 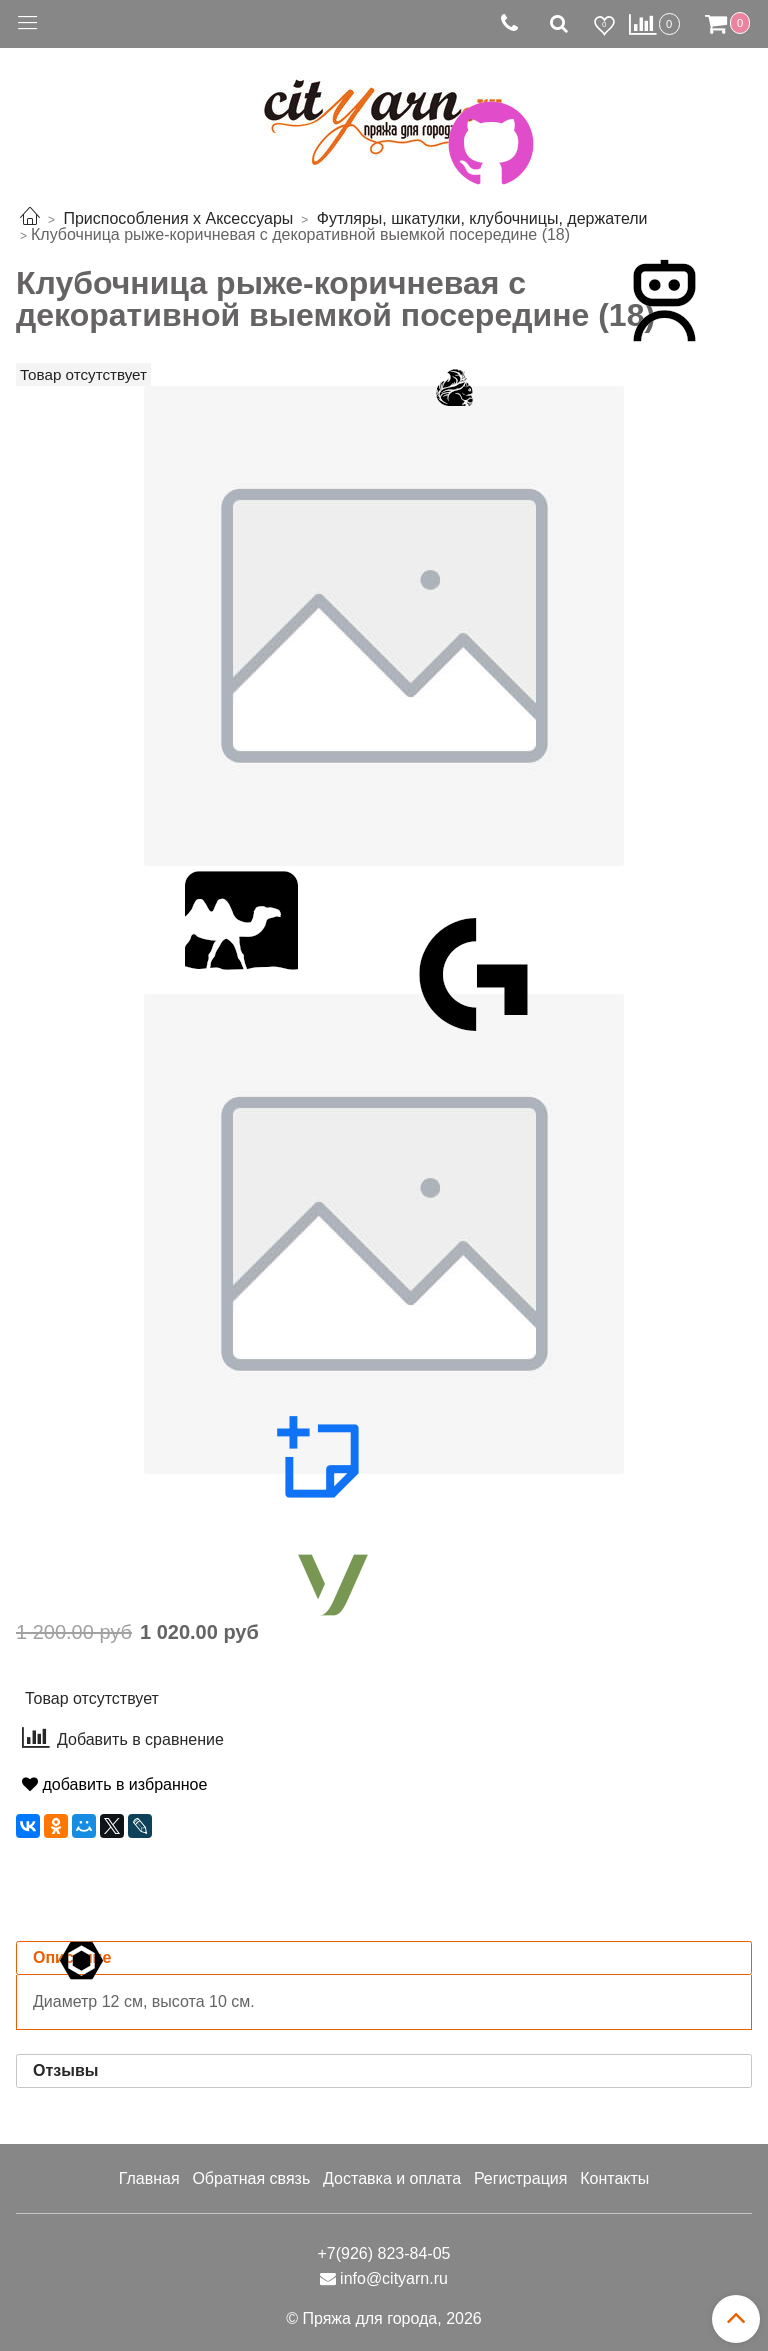 I want to click on eslint code linting tool logo, so click(x=81, y=1960).